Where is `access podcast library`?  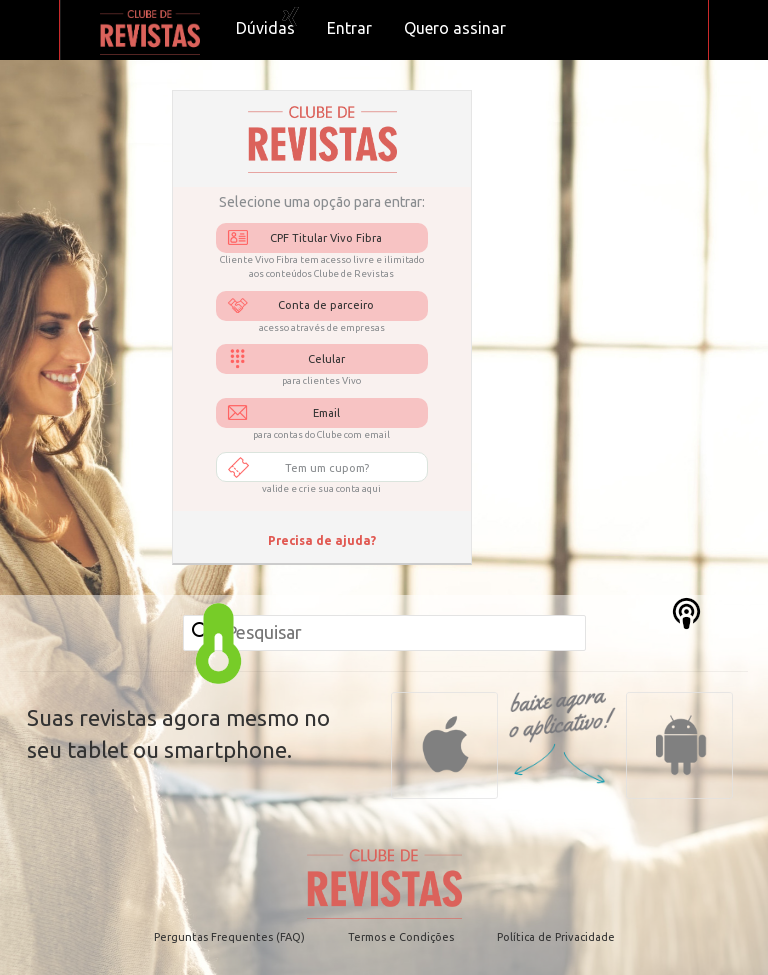
access podcast library is located at coordinates (686, 613).